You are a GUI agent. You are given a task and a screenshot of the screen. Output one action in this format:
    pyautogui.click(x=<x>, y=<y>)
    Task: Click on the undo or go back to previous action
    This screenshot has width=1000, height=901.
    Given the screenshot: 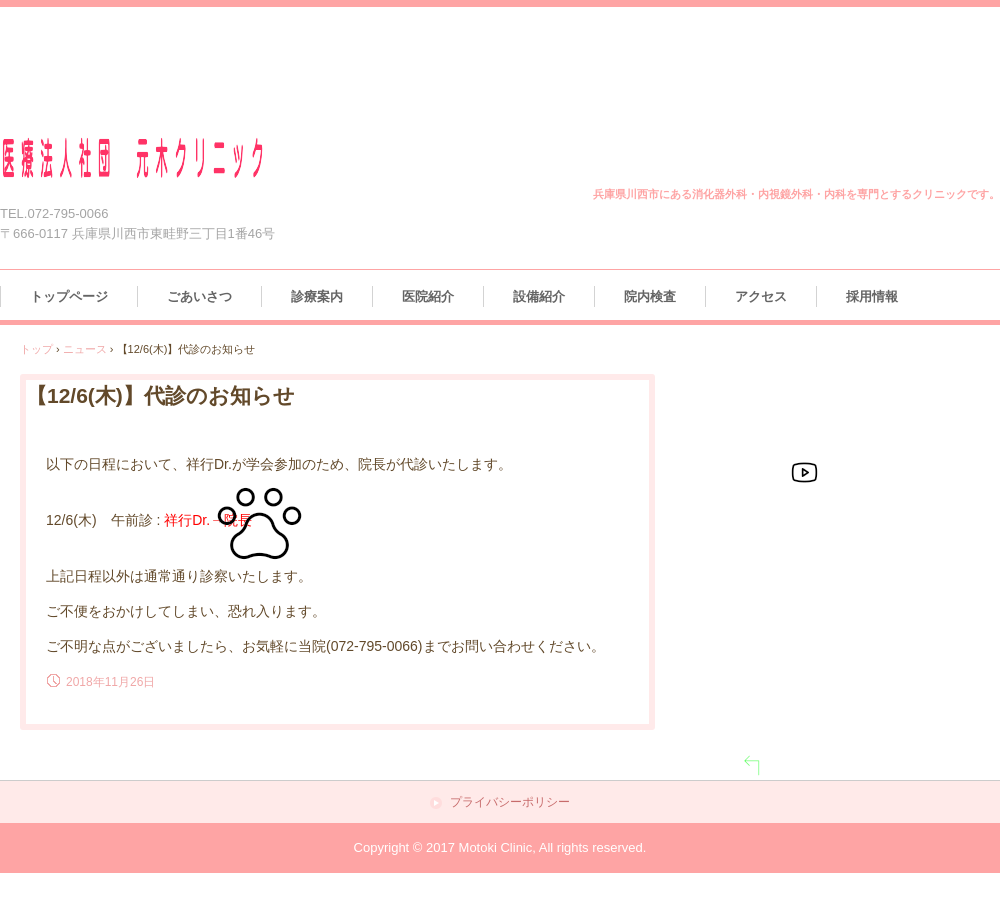 What is the action you would take?
    pyautogui.click(x=752, y=765)
    